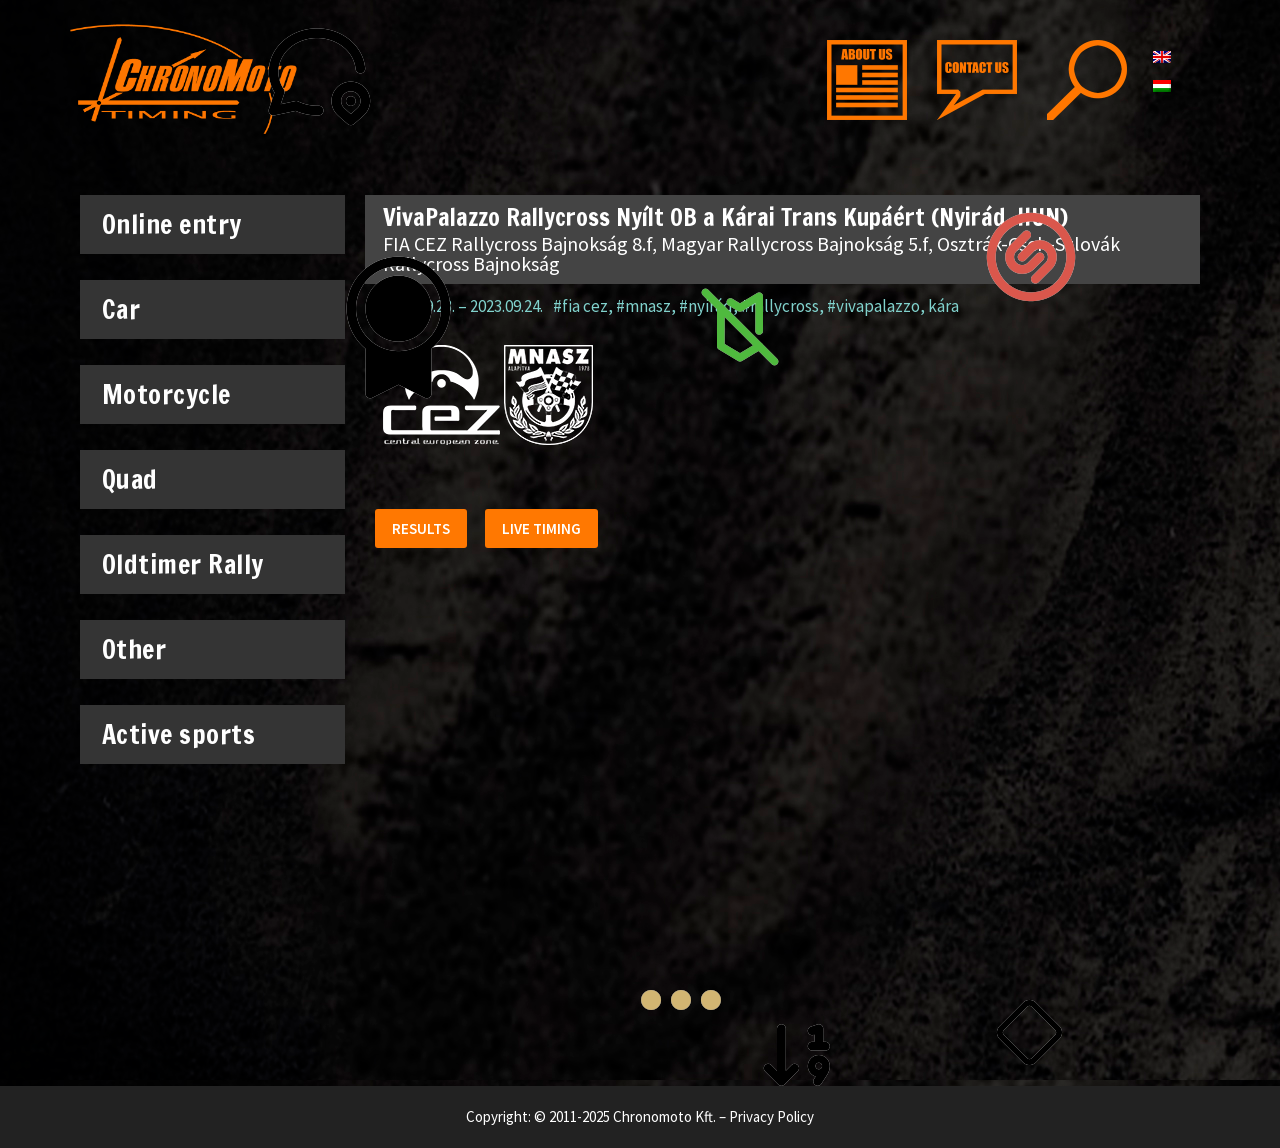 This screenshot has height=1148, width=1280. I want to click on view achievements or awards, so click(398, 327).